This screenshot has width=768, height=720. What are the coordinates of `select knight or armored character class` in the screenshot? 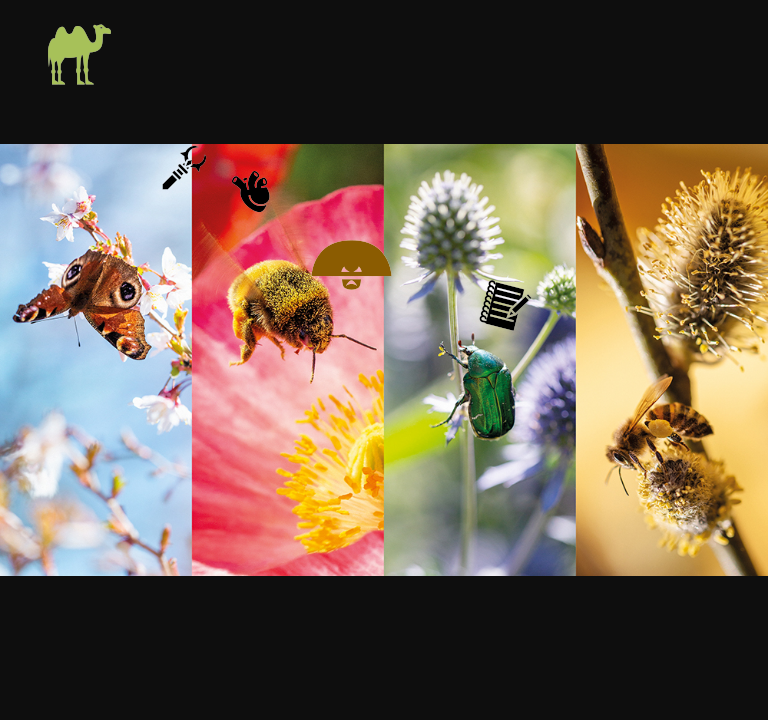 It's located at (351, 266).